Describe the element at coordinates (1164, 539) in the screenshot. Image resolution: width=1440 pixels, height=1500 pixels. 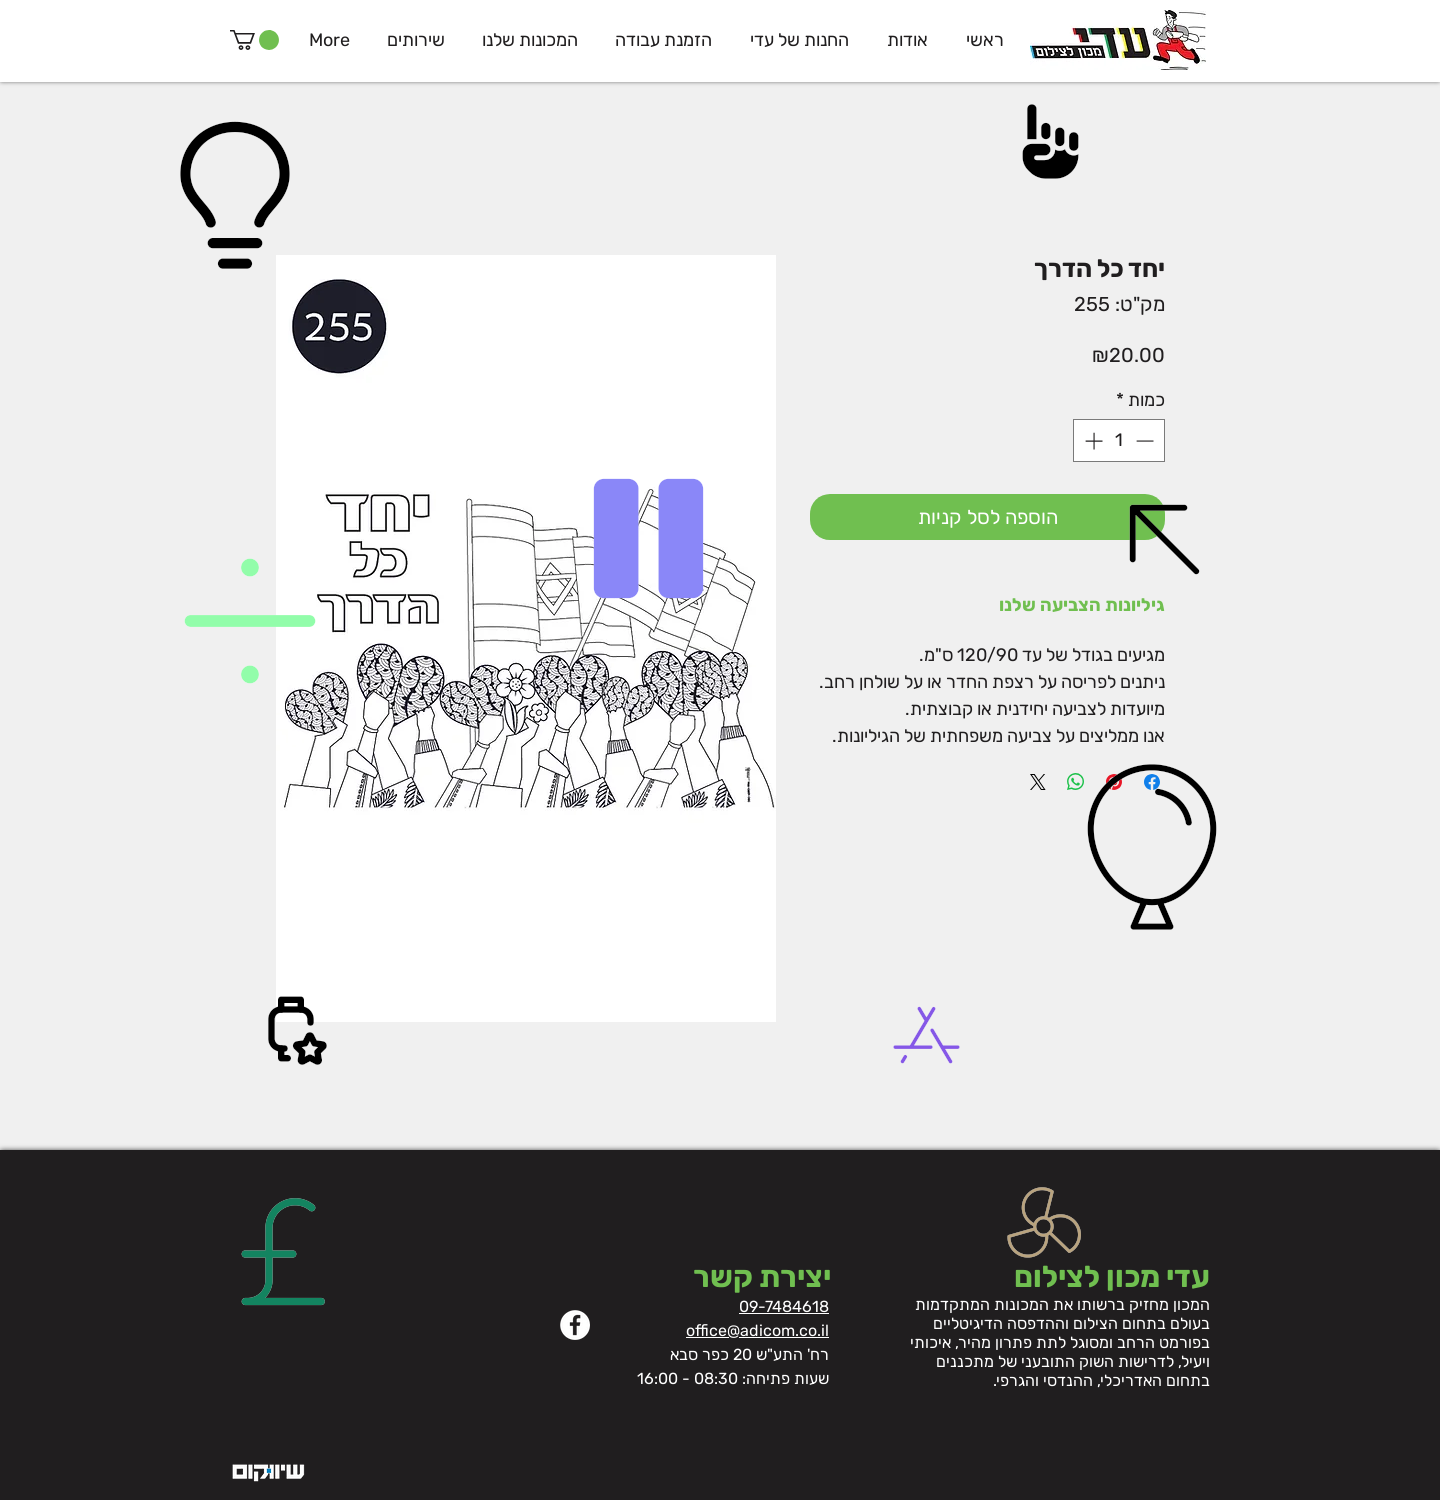
I see `navigate back or return to previous screen` at that location.